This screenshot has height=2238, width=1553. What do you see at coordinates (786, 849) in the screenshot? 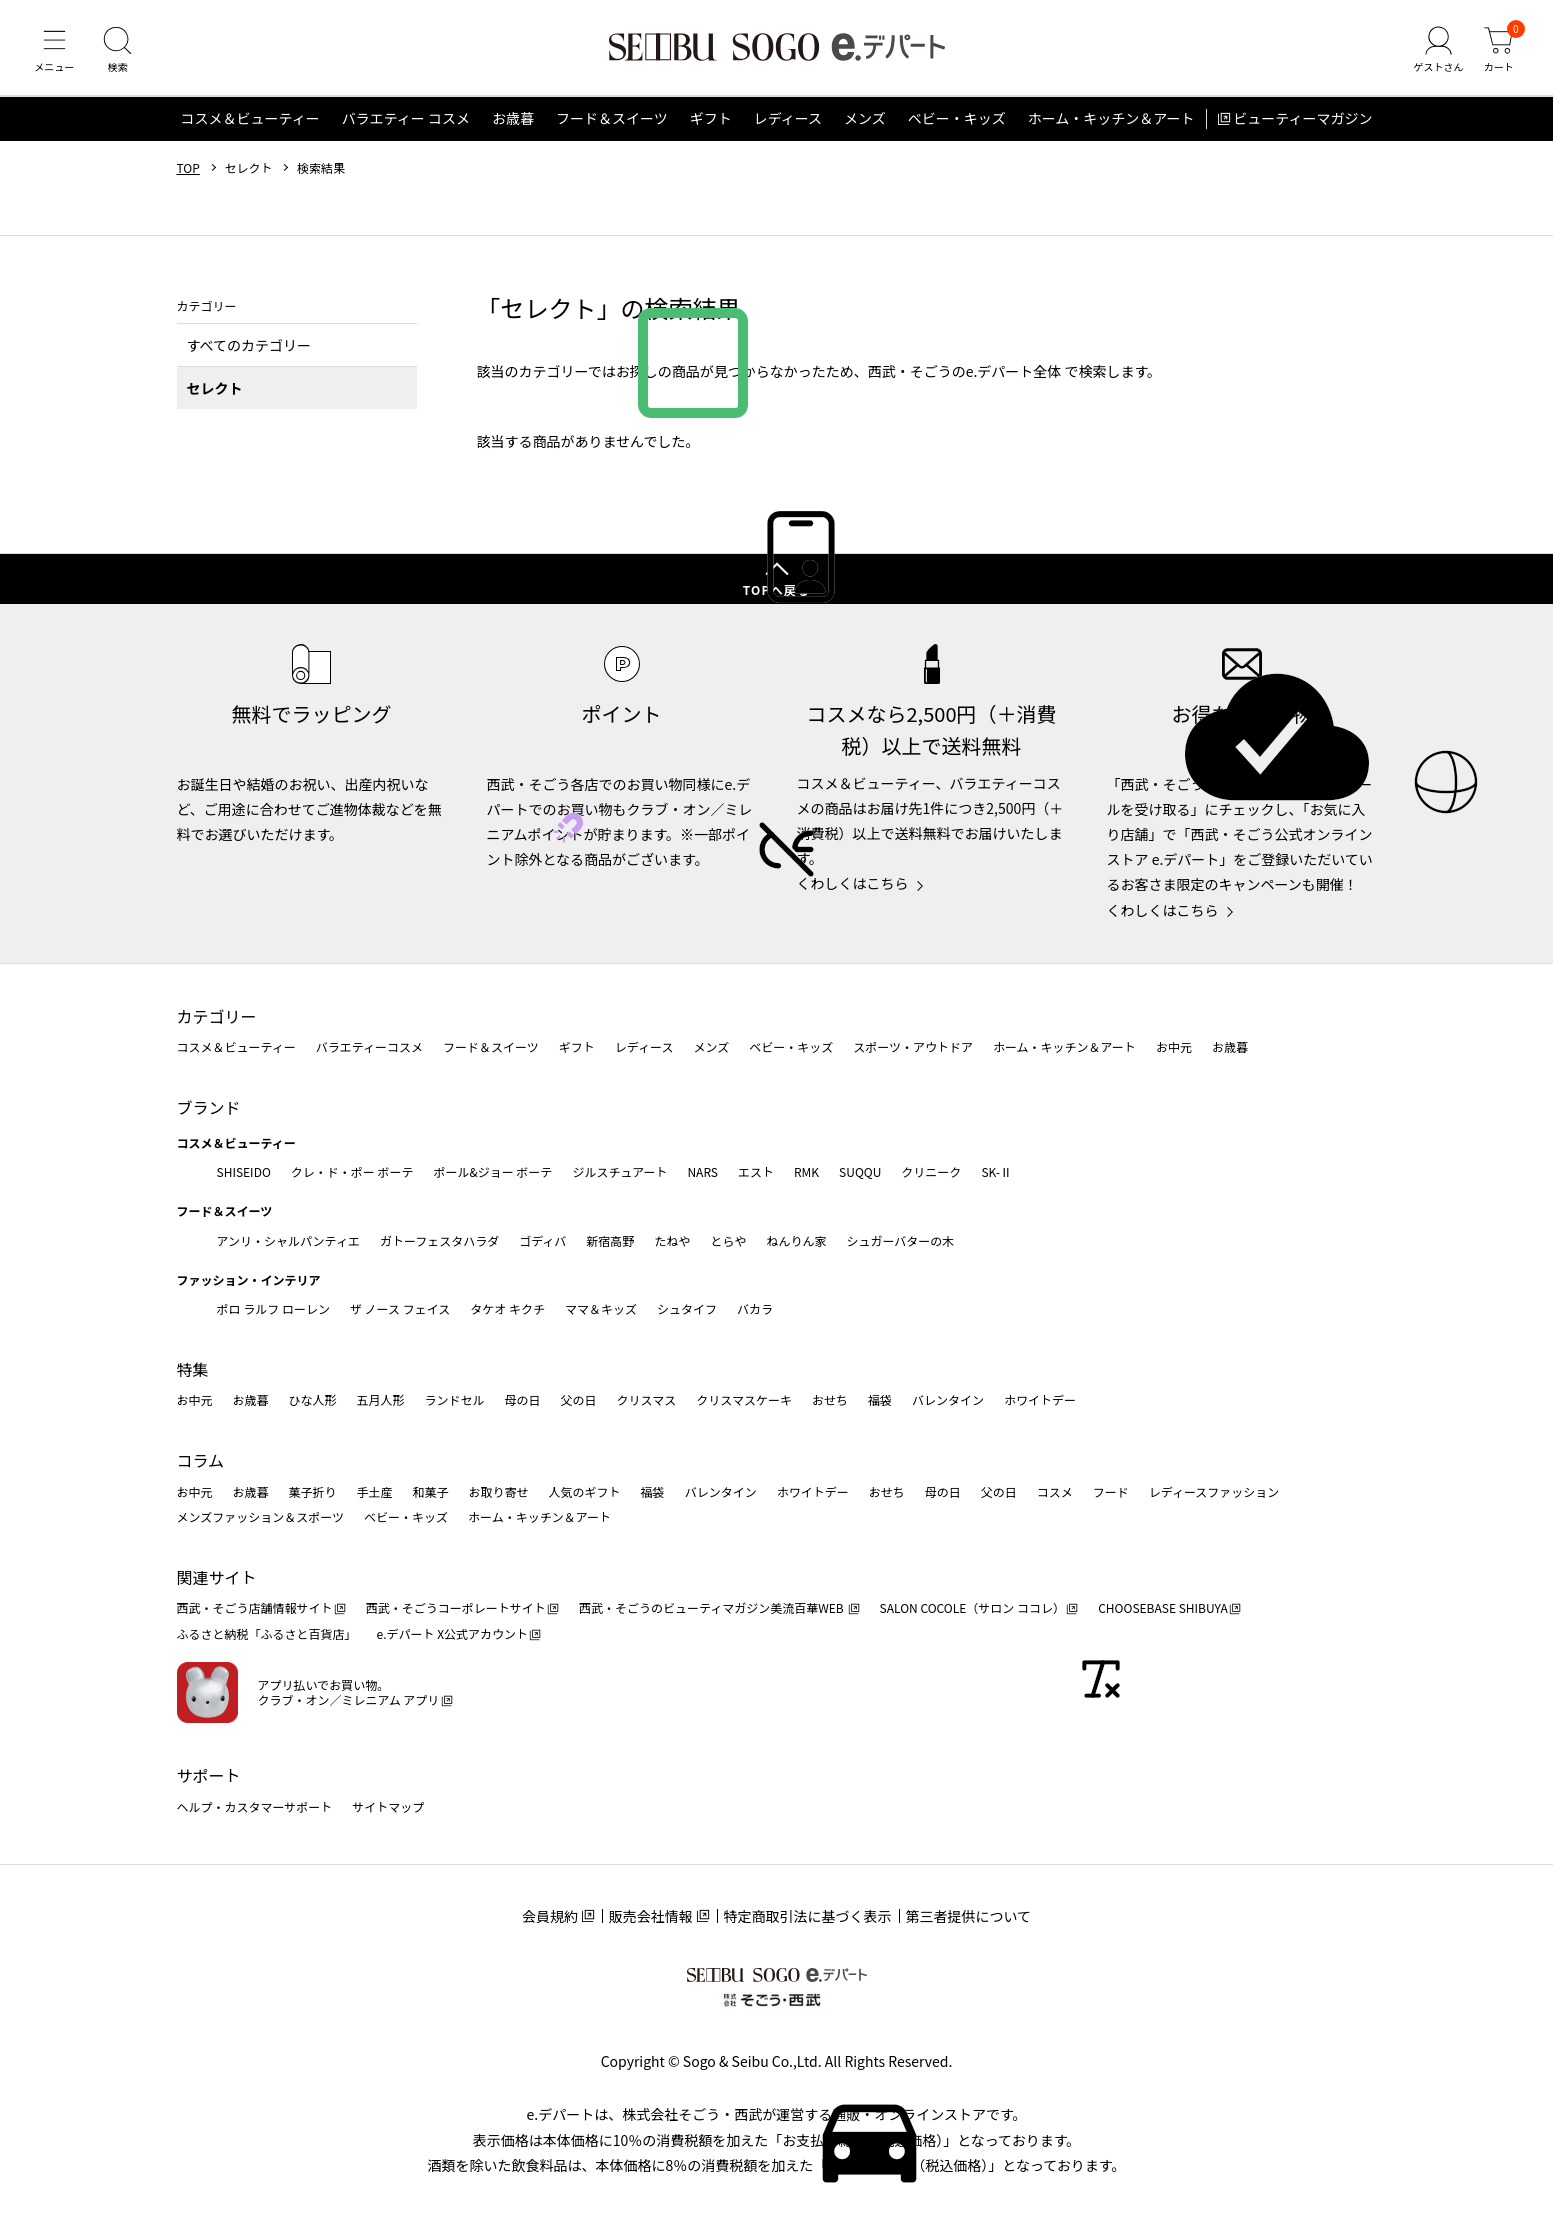
I see `indicates CE certification is disabled or not applicable` at bounding box center [786, 849].